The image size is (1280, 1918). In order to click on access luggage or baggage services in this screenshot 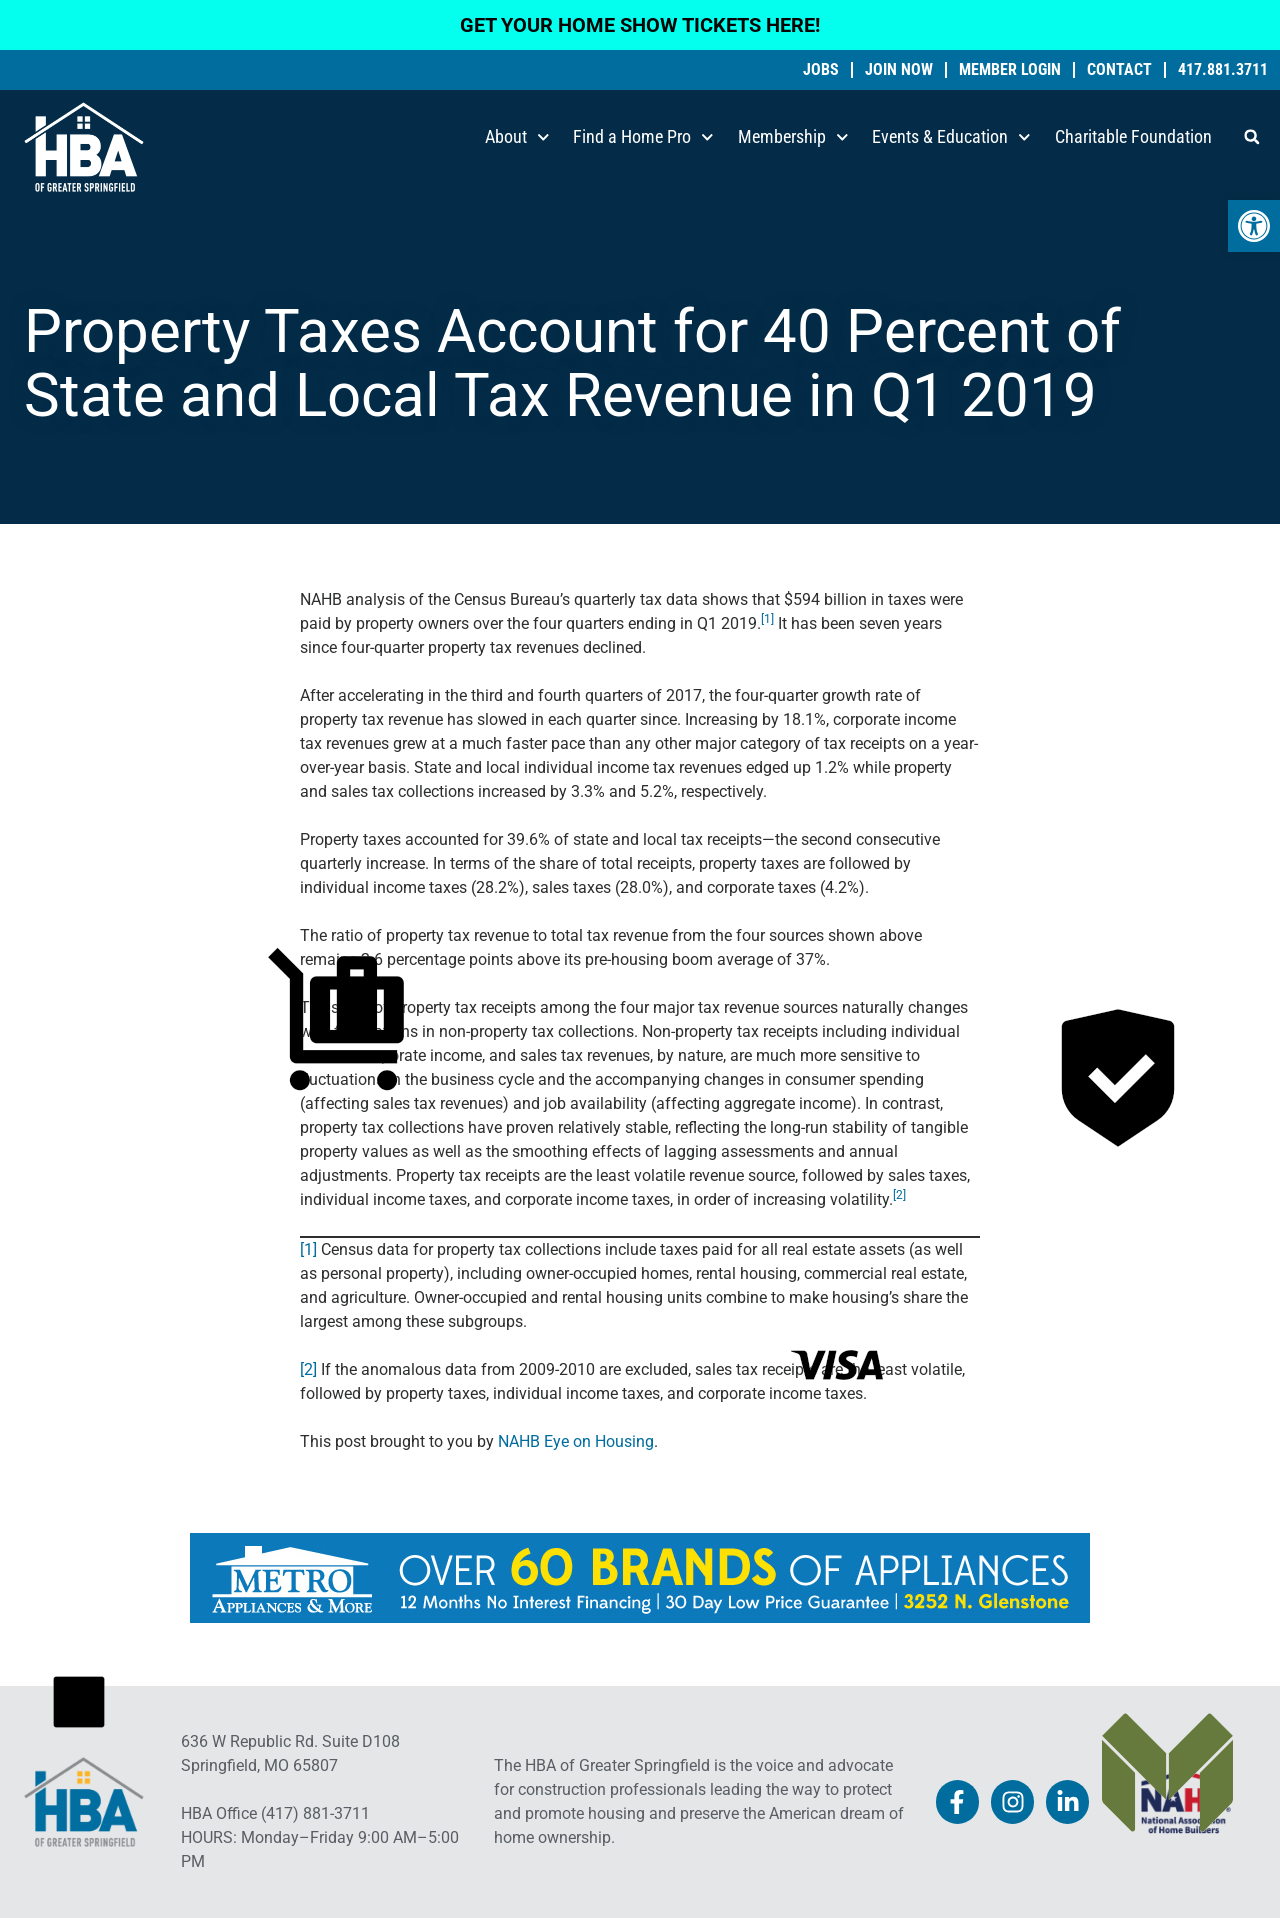, I will do `click(343, 1016)`.